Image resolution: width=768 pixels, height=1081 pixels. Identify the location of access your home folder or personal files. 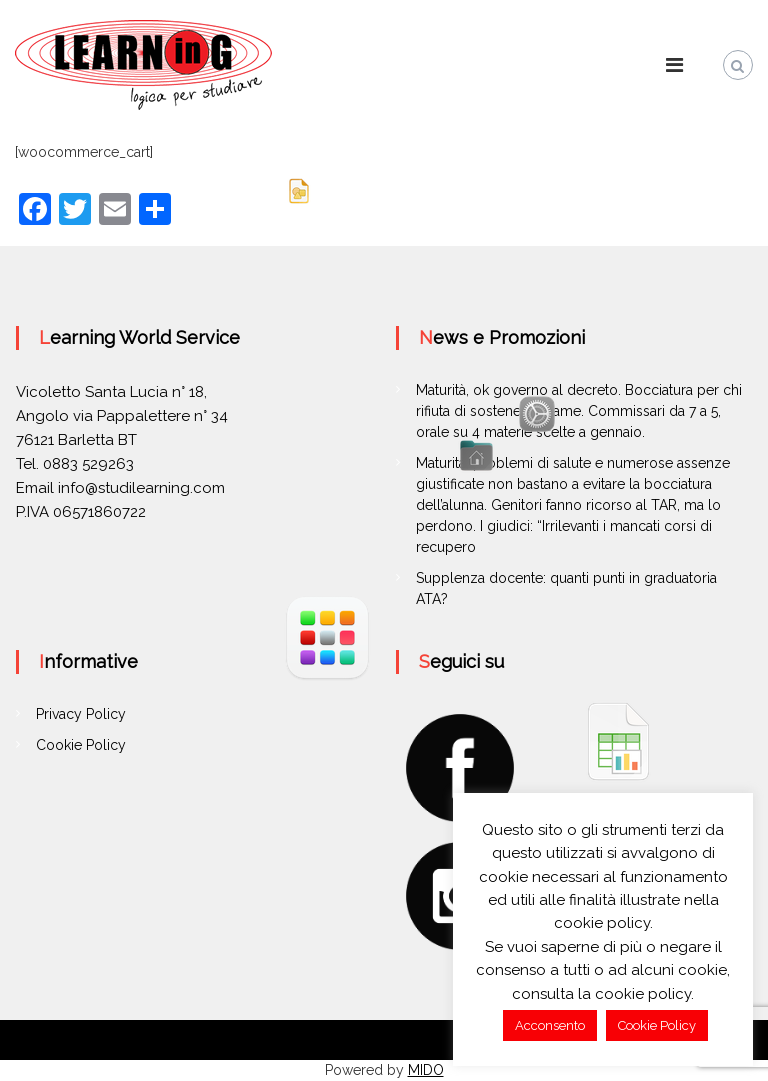
(476, 455).